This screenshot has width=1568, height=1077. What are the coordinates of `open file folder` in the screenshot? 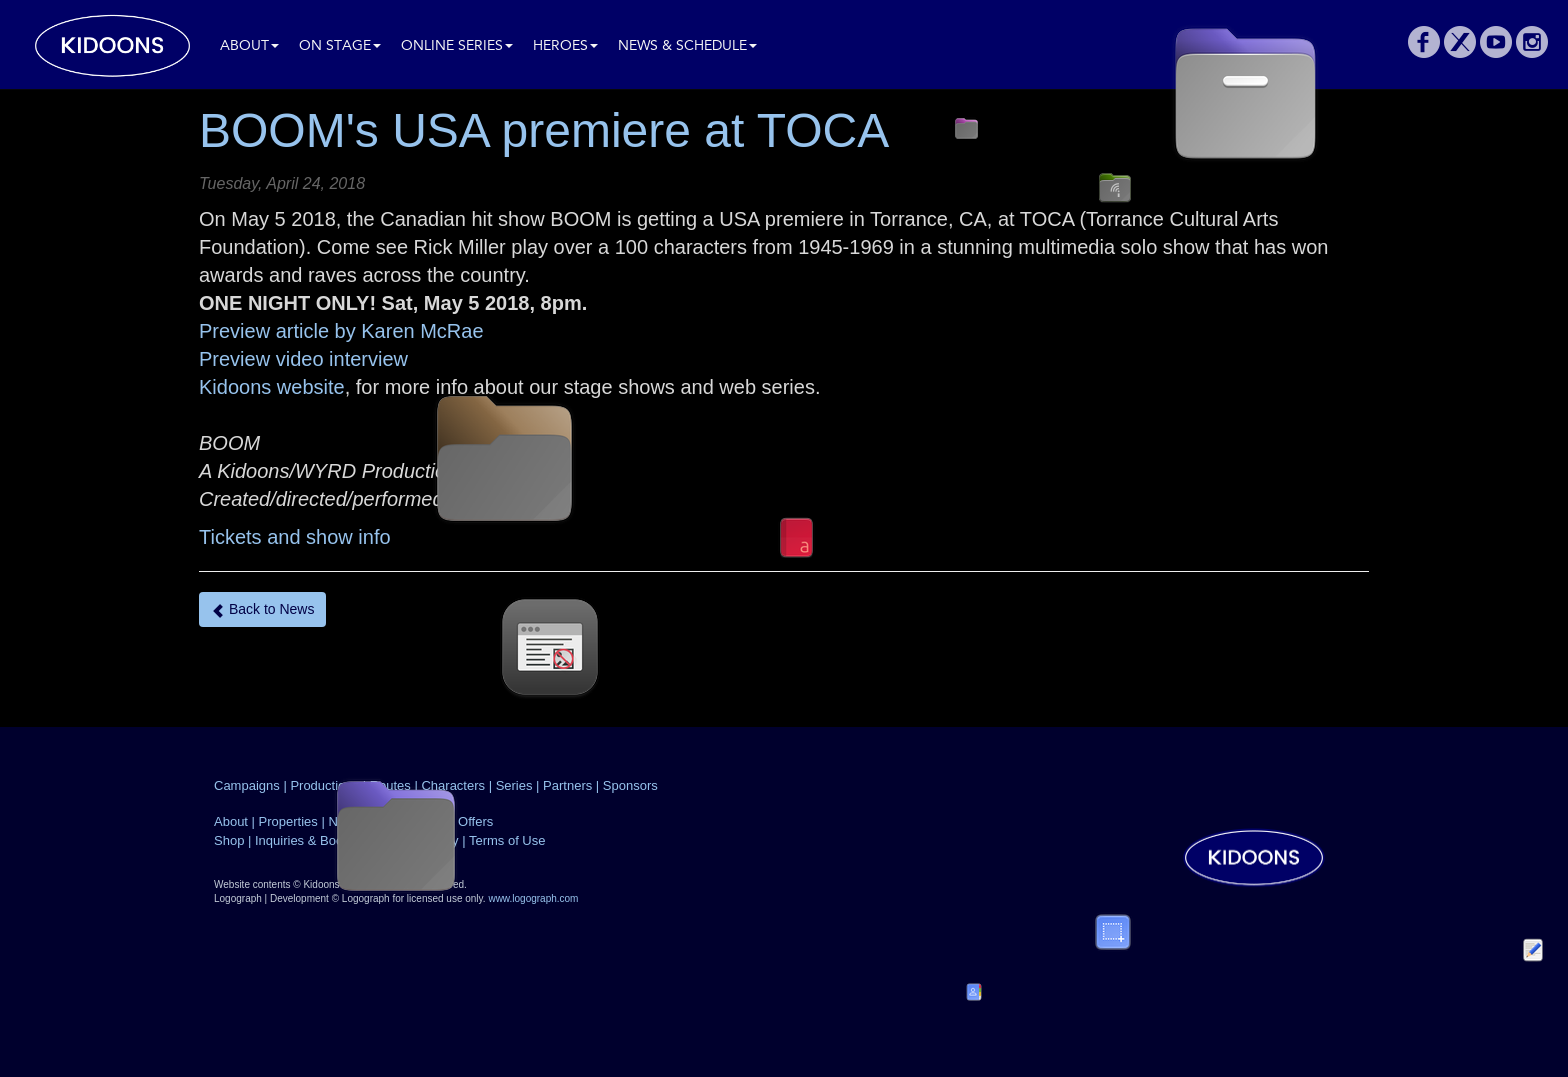 It's located at (966, 128).